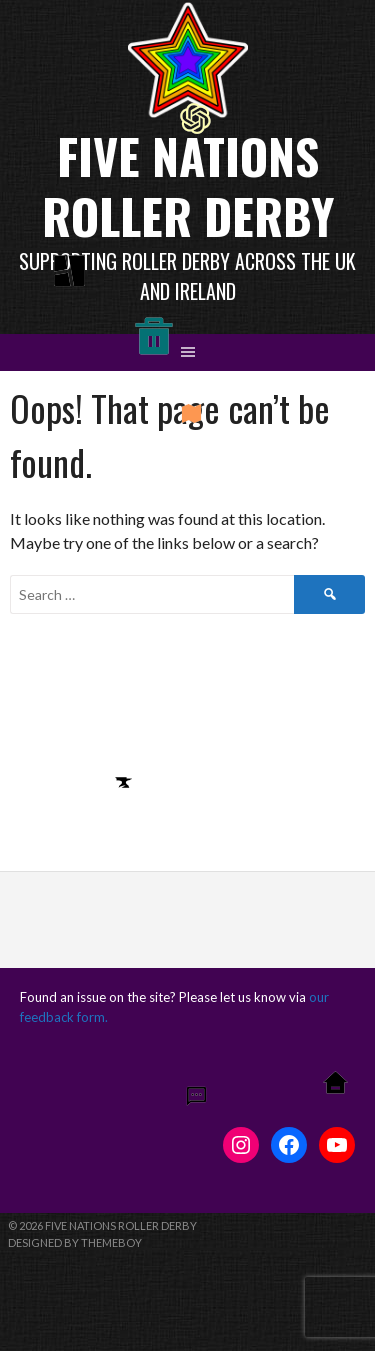 The height and width of the screenshot is (1351, 375). What do you see at coordinates (191, 413) in the screenshot?
I see `open map view` at bounding box center [191, 413].